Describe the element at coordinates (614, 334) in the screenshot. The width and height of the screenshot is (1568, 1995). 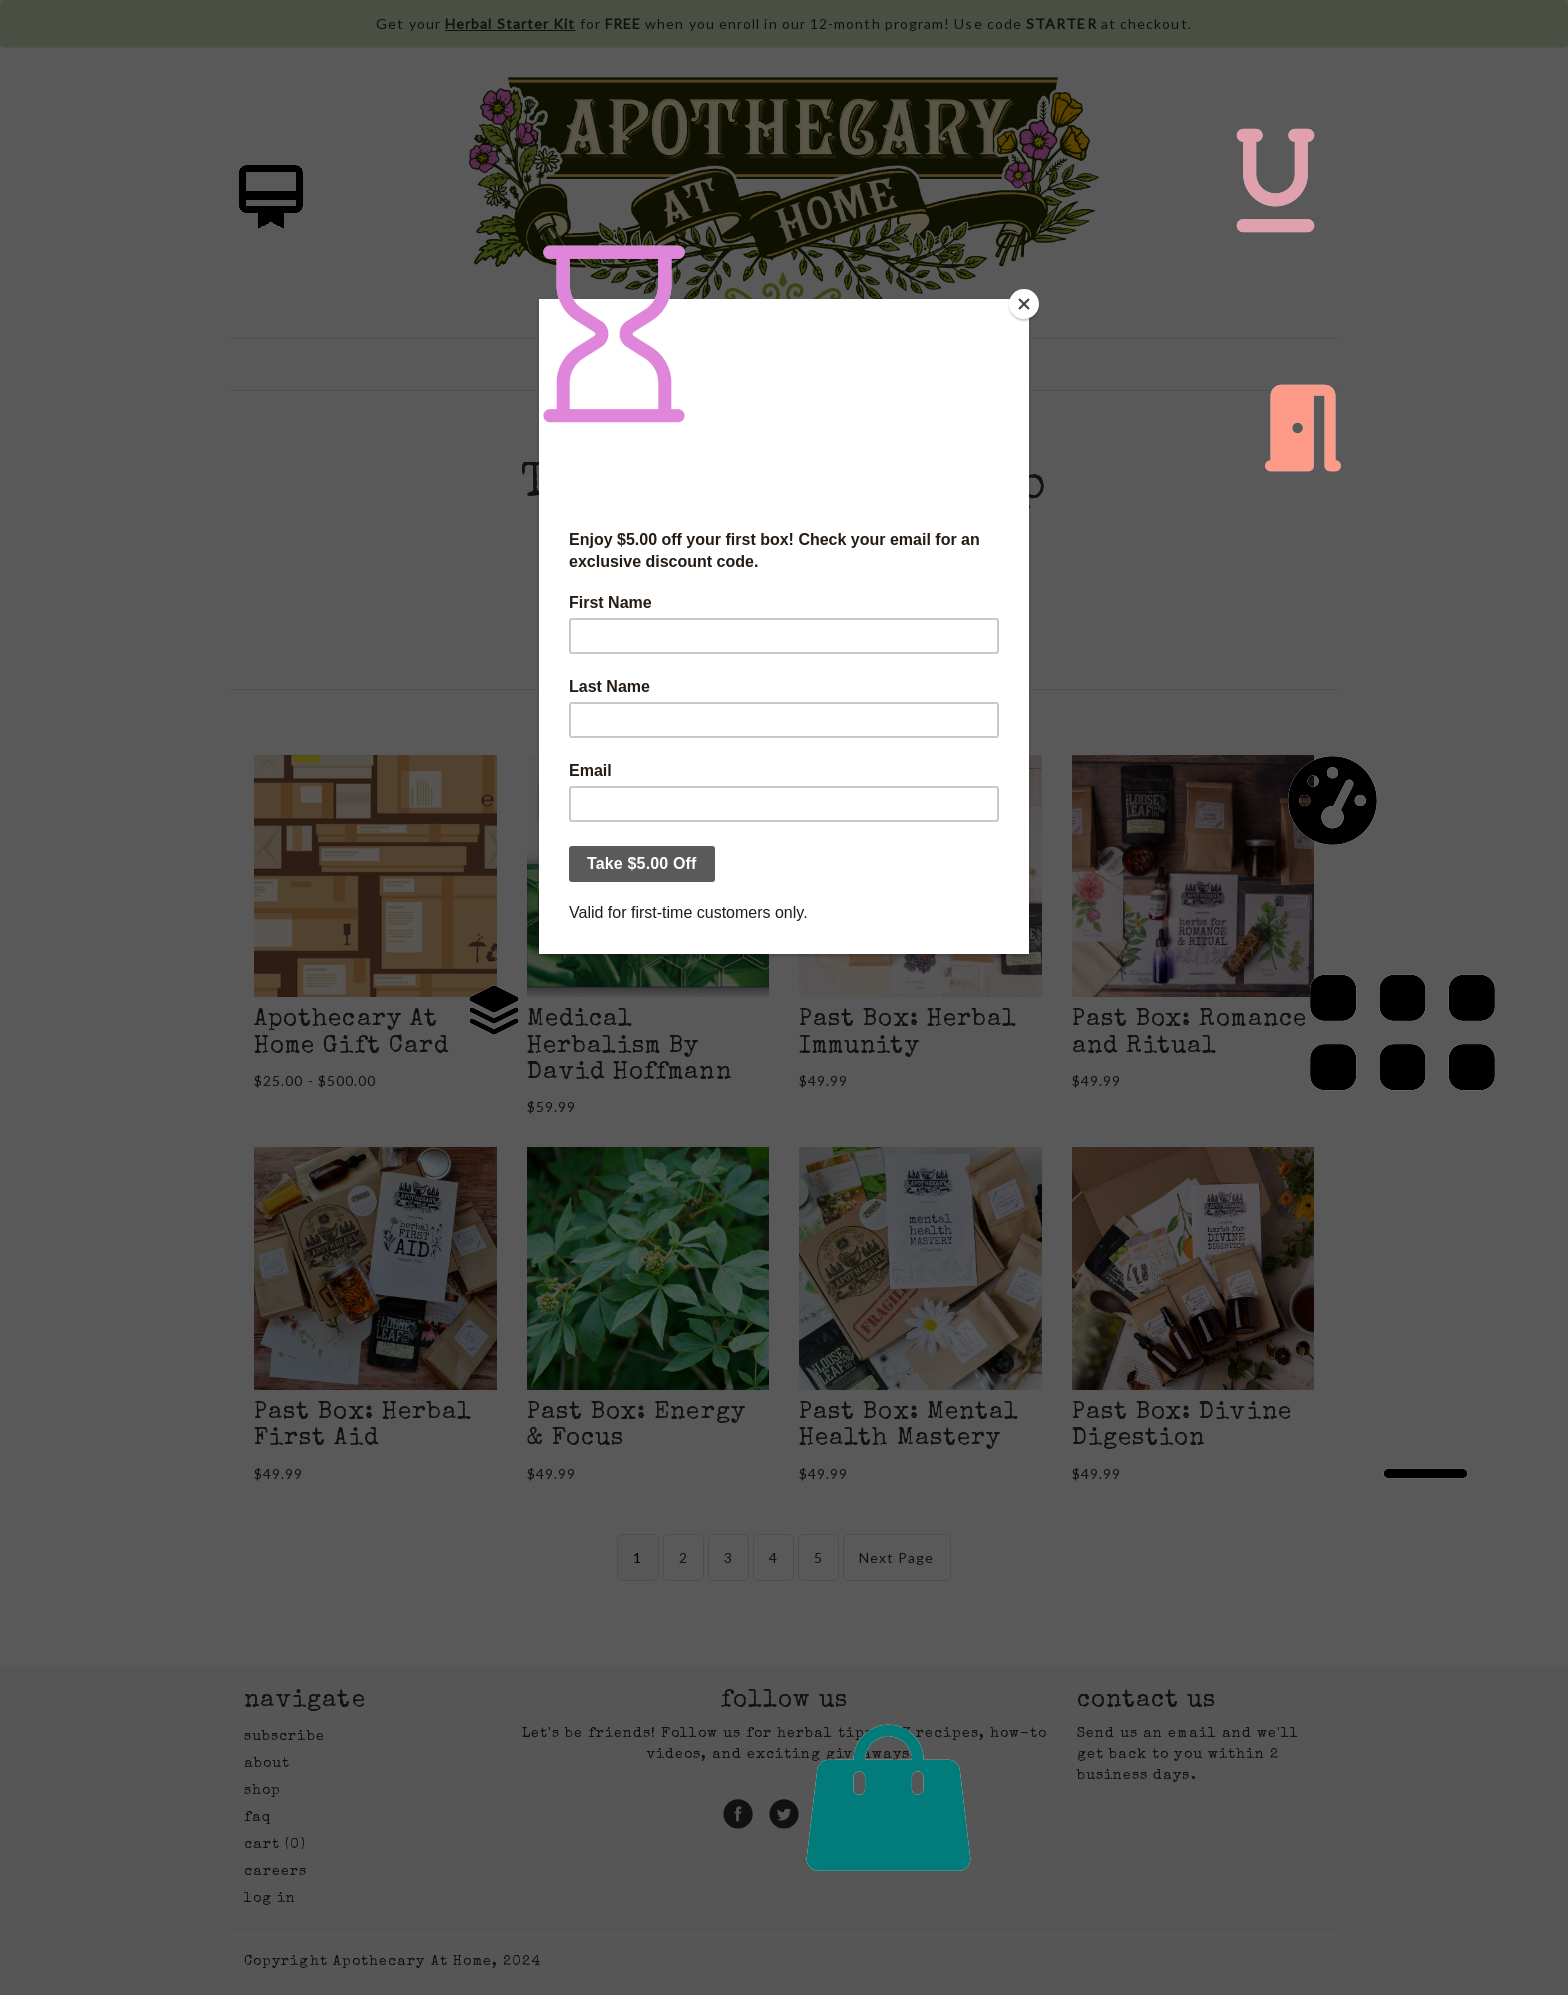
I see `indicates a process is in progress or loading` at that location.